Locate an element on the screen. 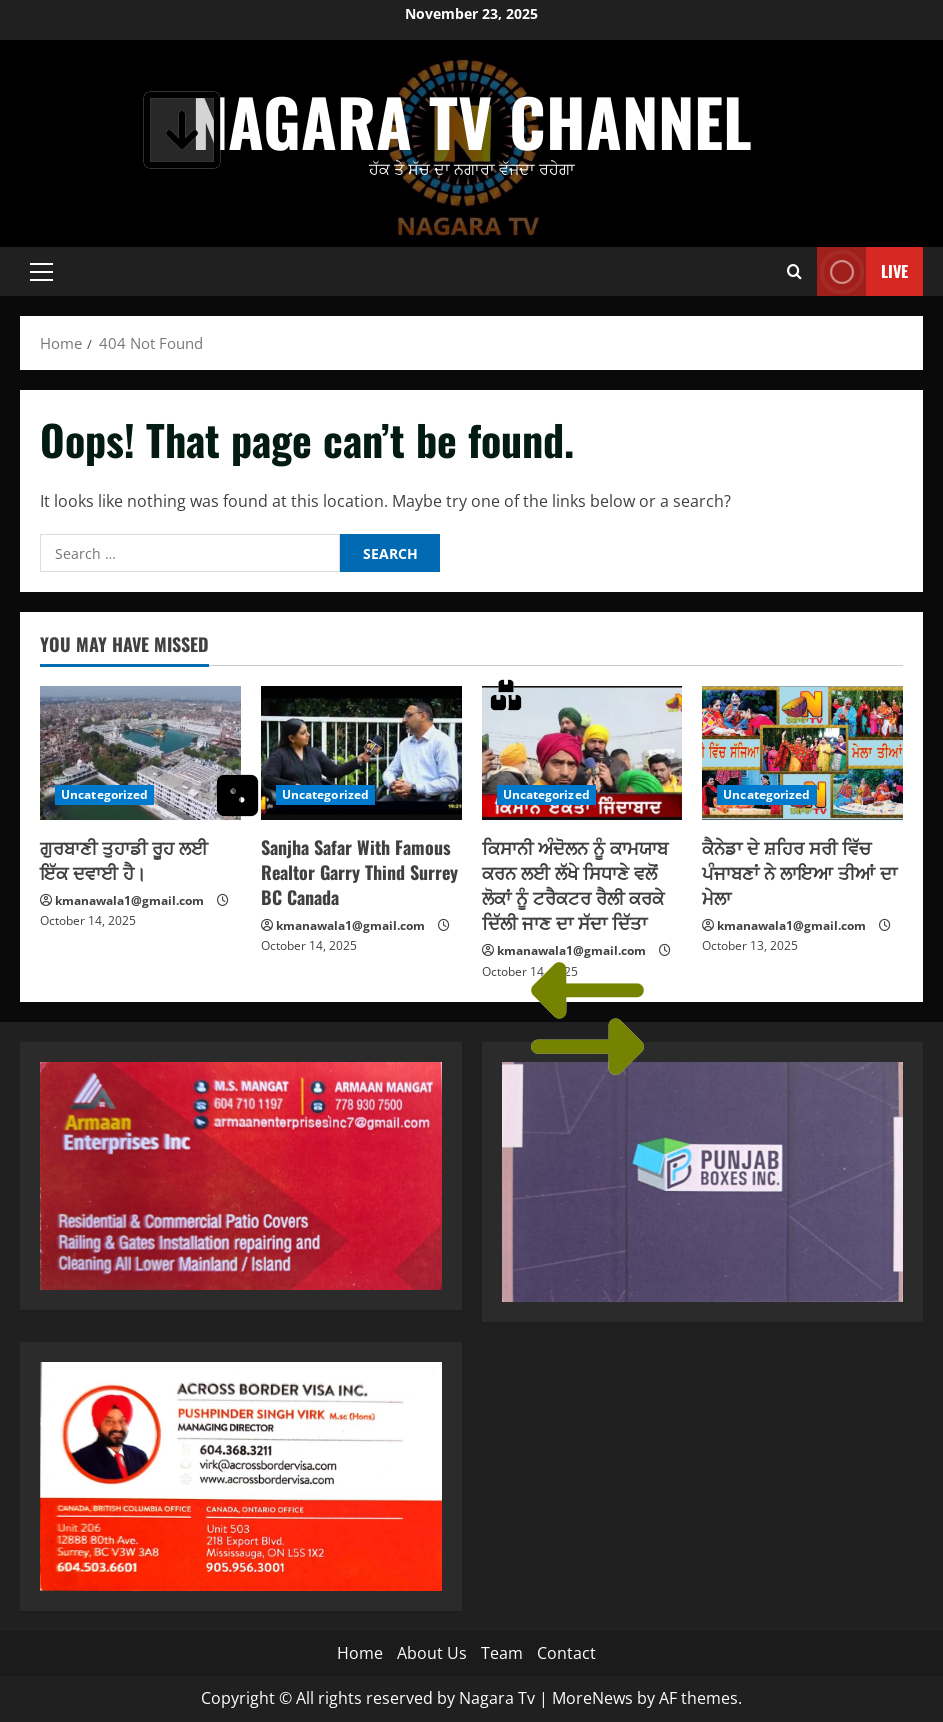  download file or content is located at coordinates (182, 130).